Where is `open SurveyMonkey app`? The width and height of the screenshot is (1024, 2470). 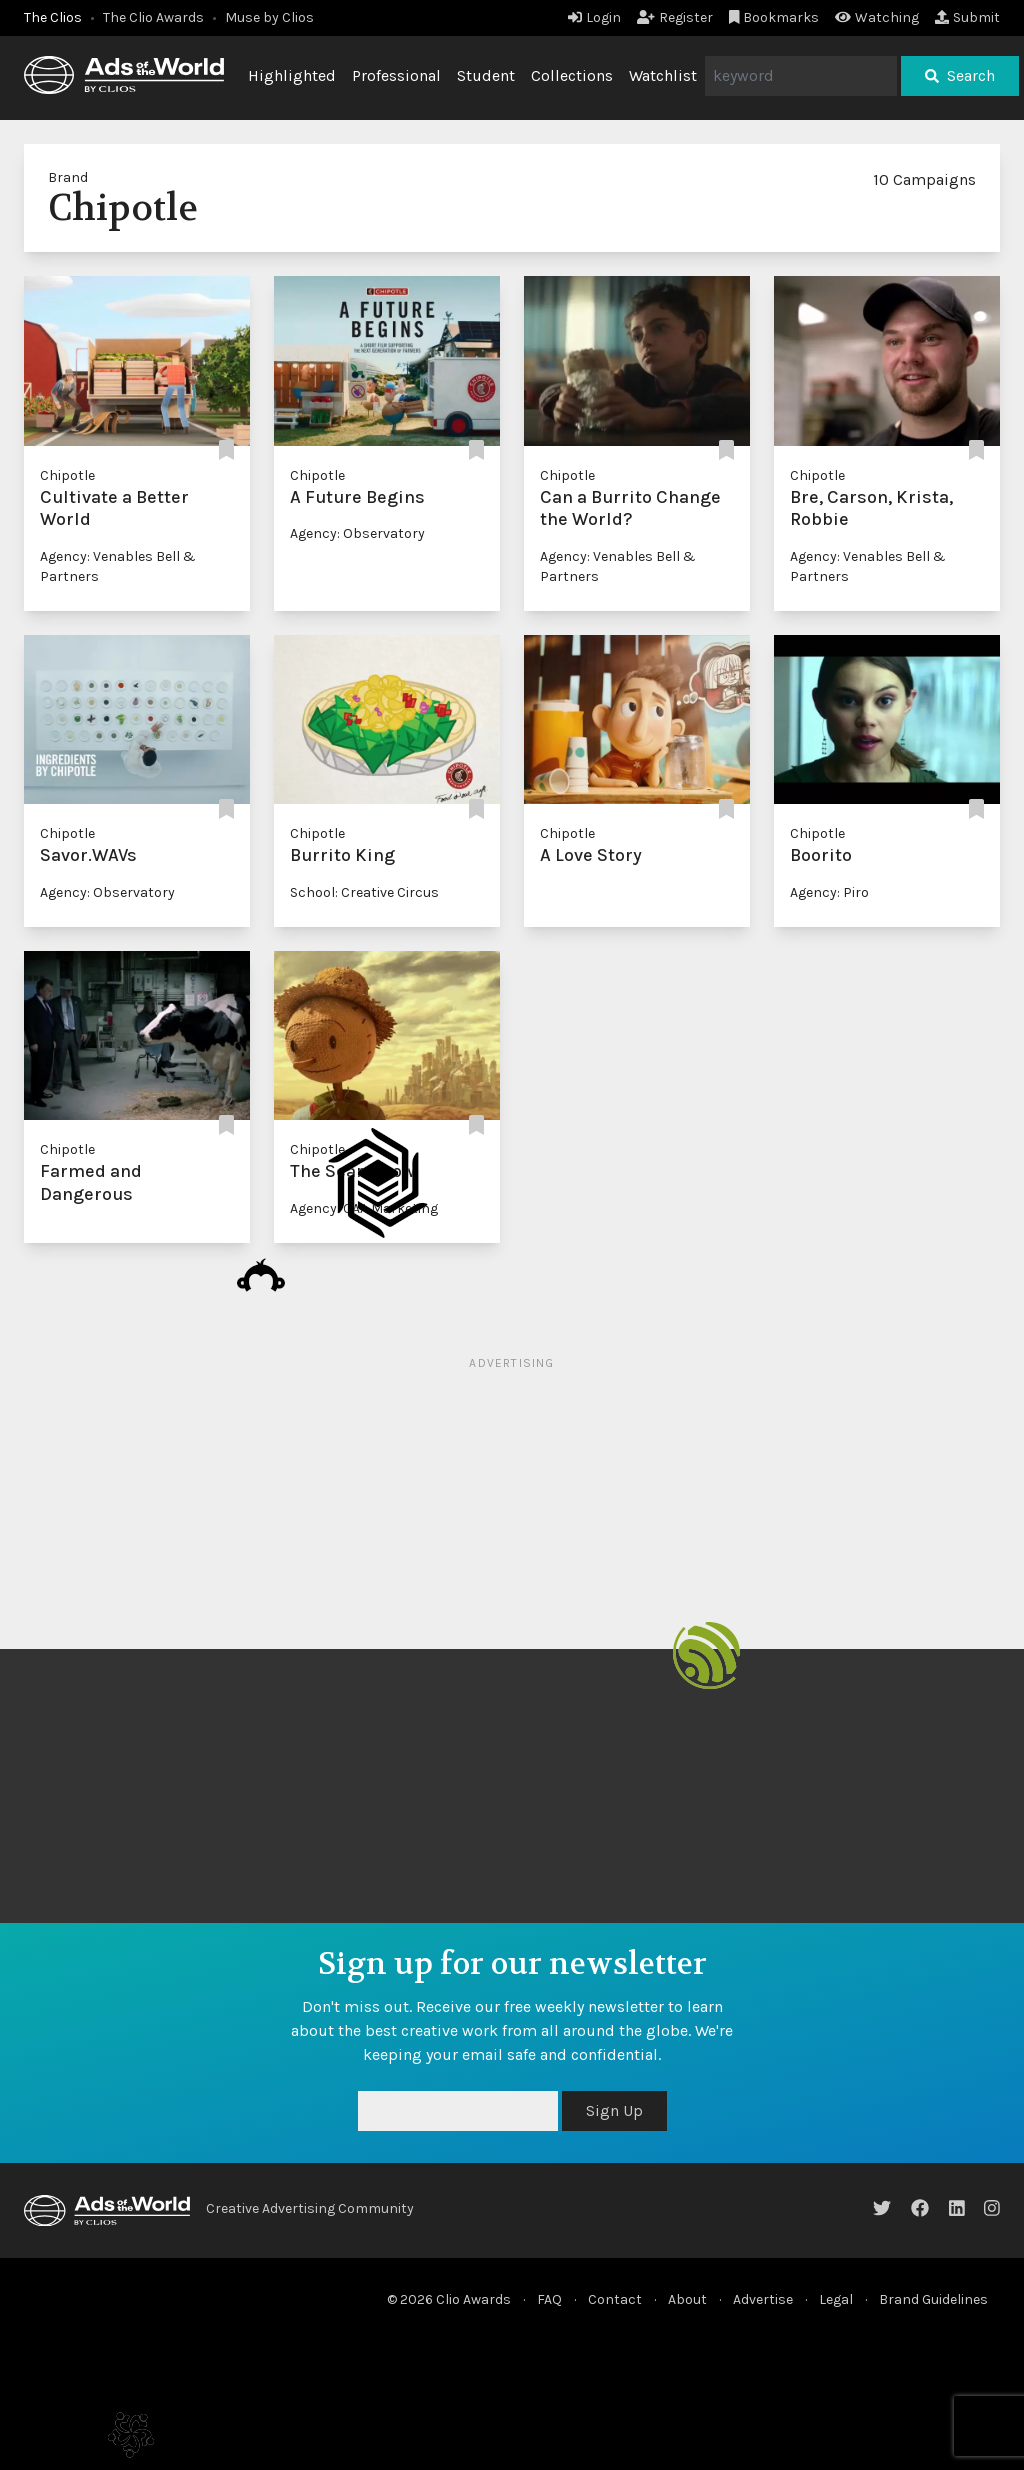 open SurveyMonkey app is located at coordinates (261, 1275).